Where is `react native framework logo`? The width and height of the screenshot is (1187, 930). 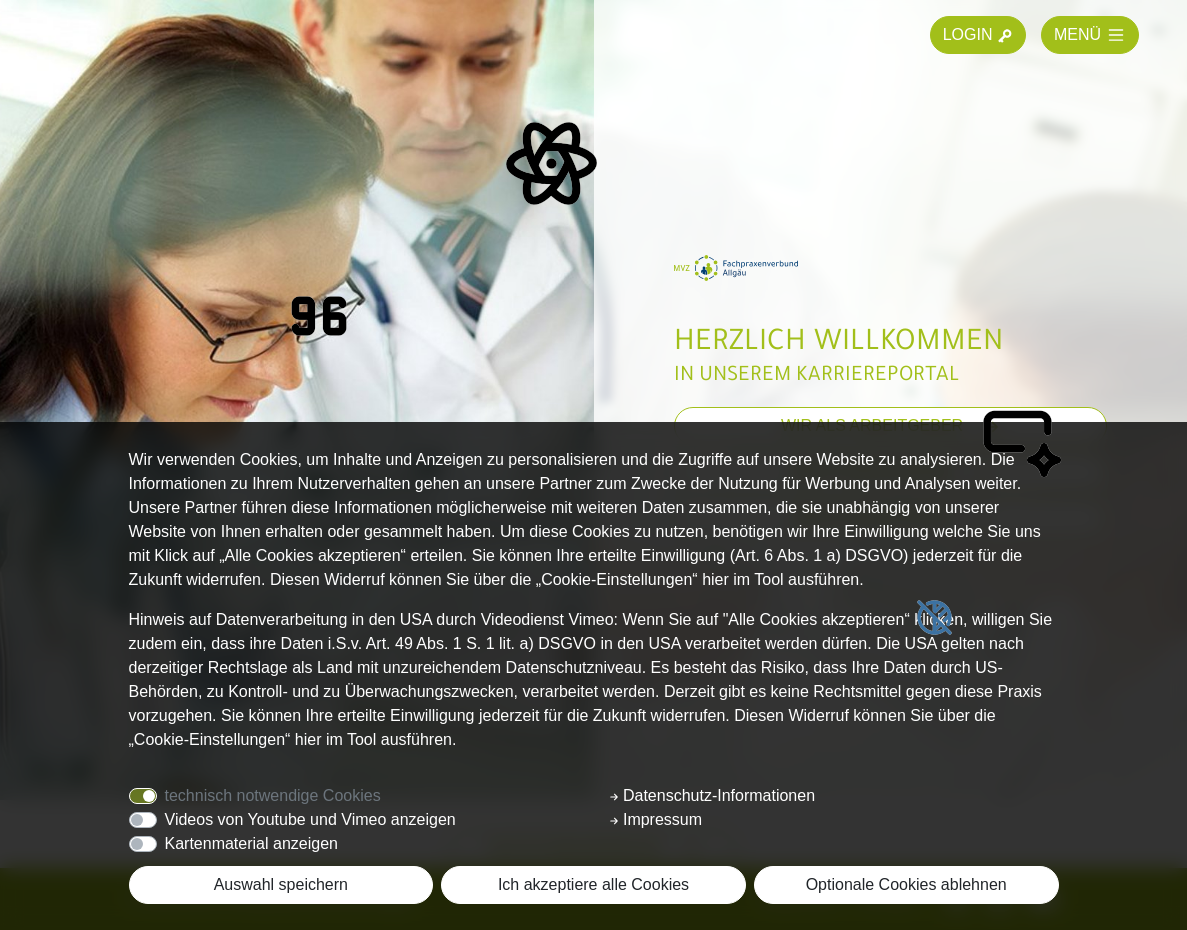
react native framework logo is located at coordinates (551, 163).